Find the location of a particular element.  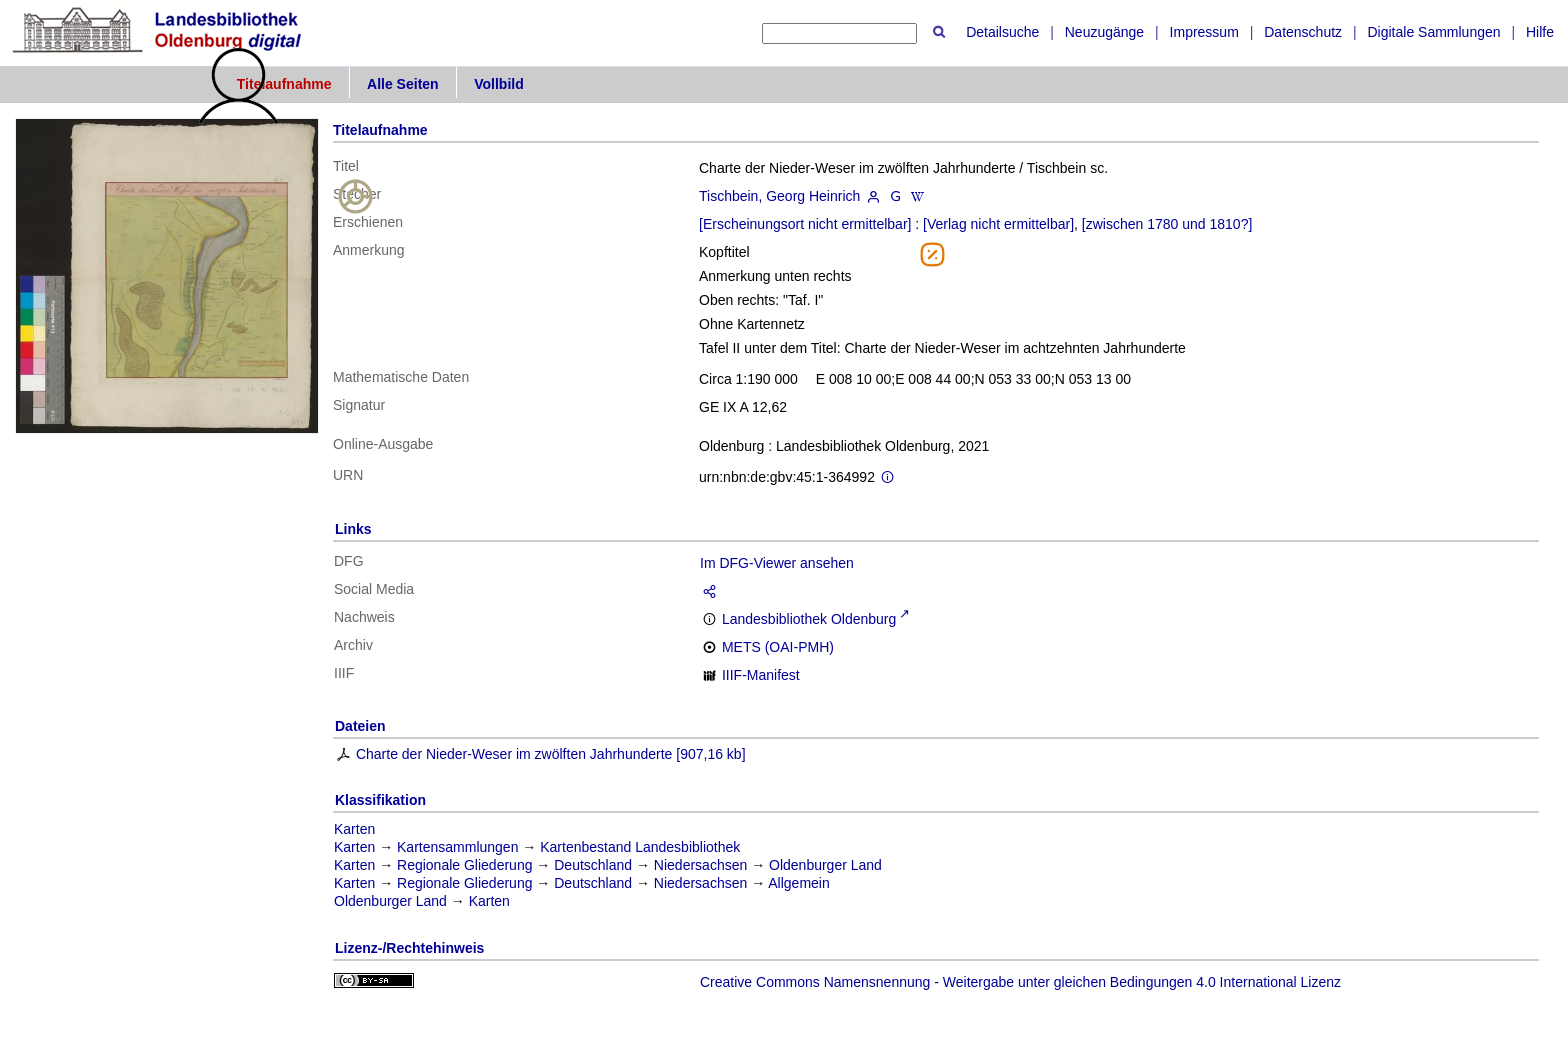

view analytics or statistics breakdown is located at coordinates (355, 196).